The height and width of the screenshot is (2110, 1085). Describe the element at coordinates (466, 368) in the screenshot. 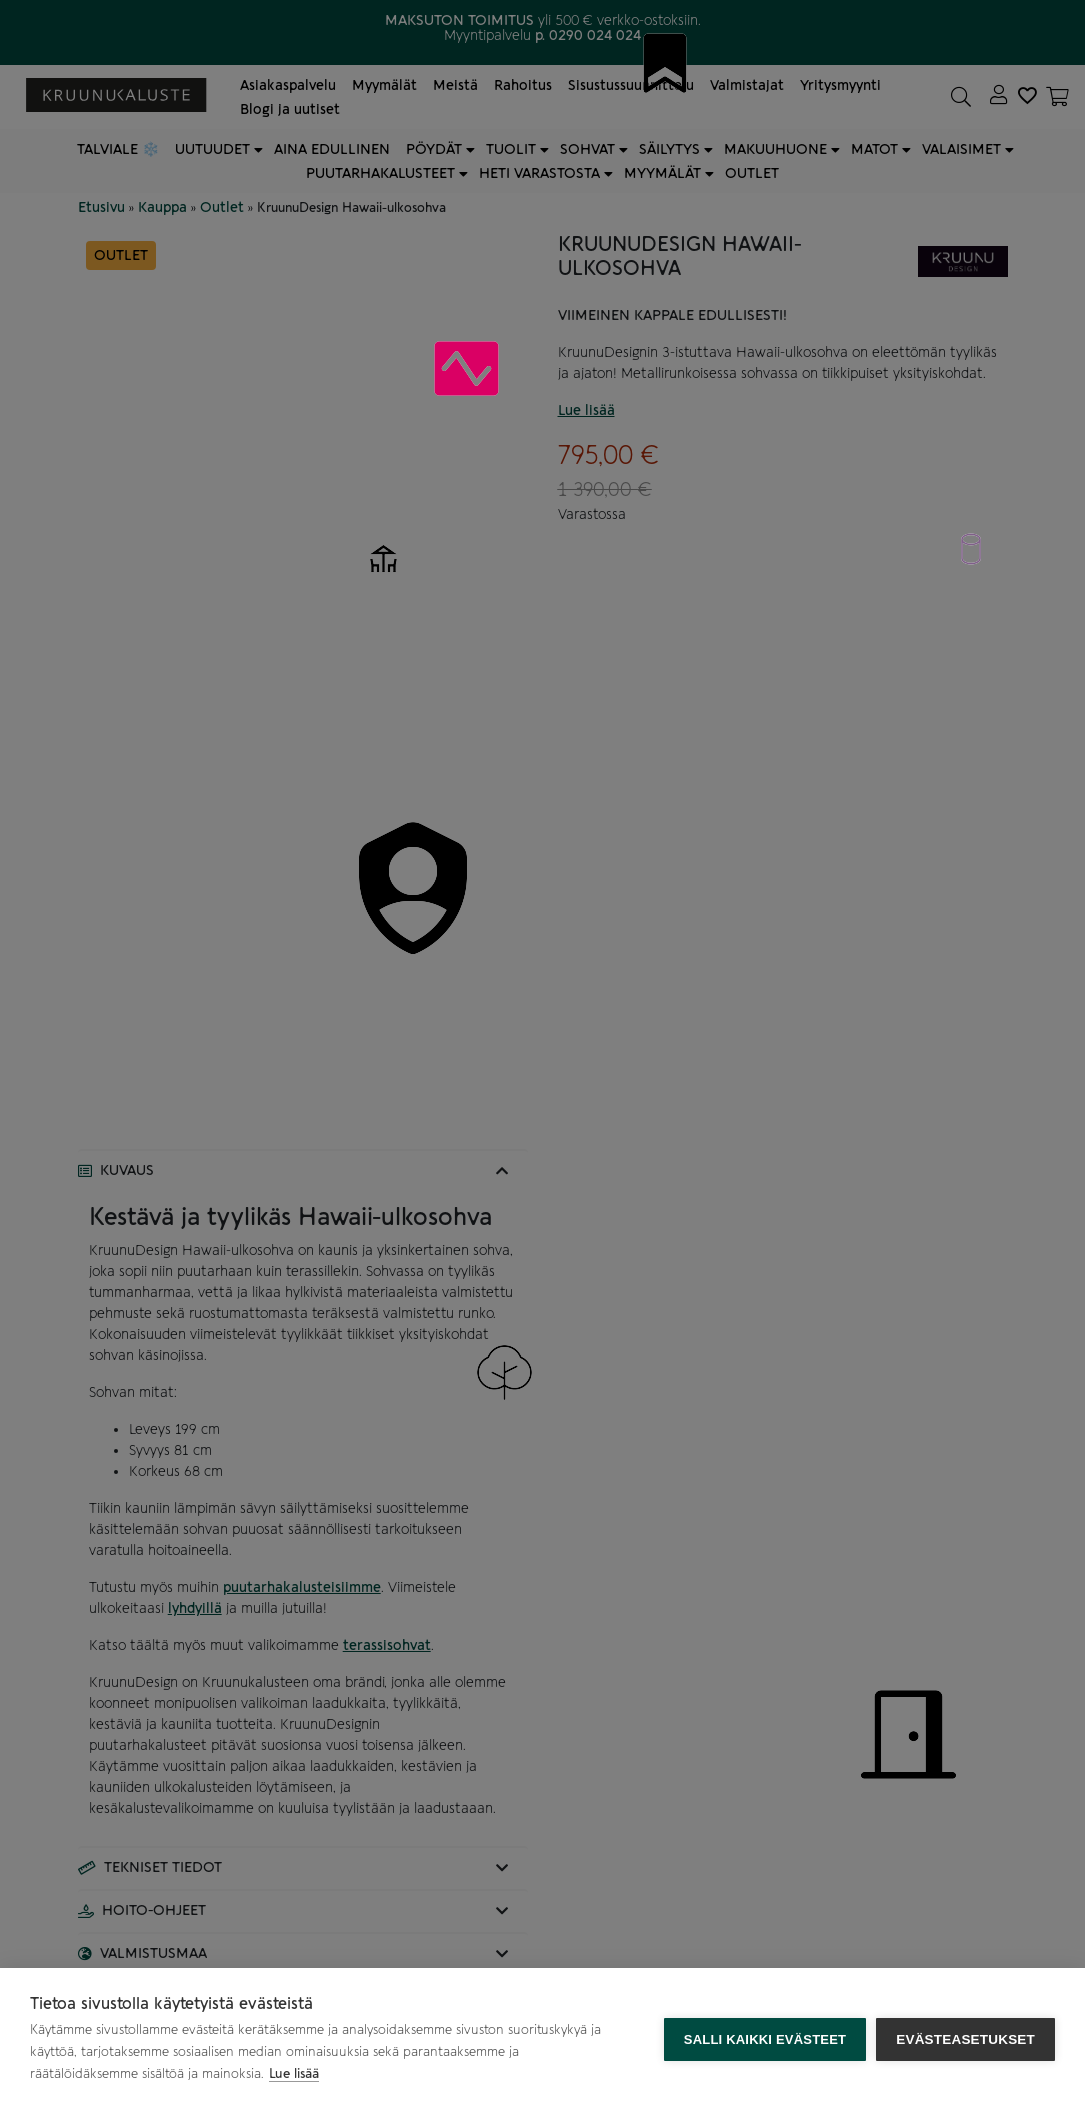

I see `toggle triangle waveform in audio settings` at that location.